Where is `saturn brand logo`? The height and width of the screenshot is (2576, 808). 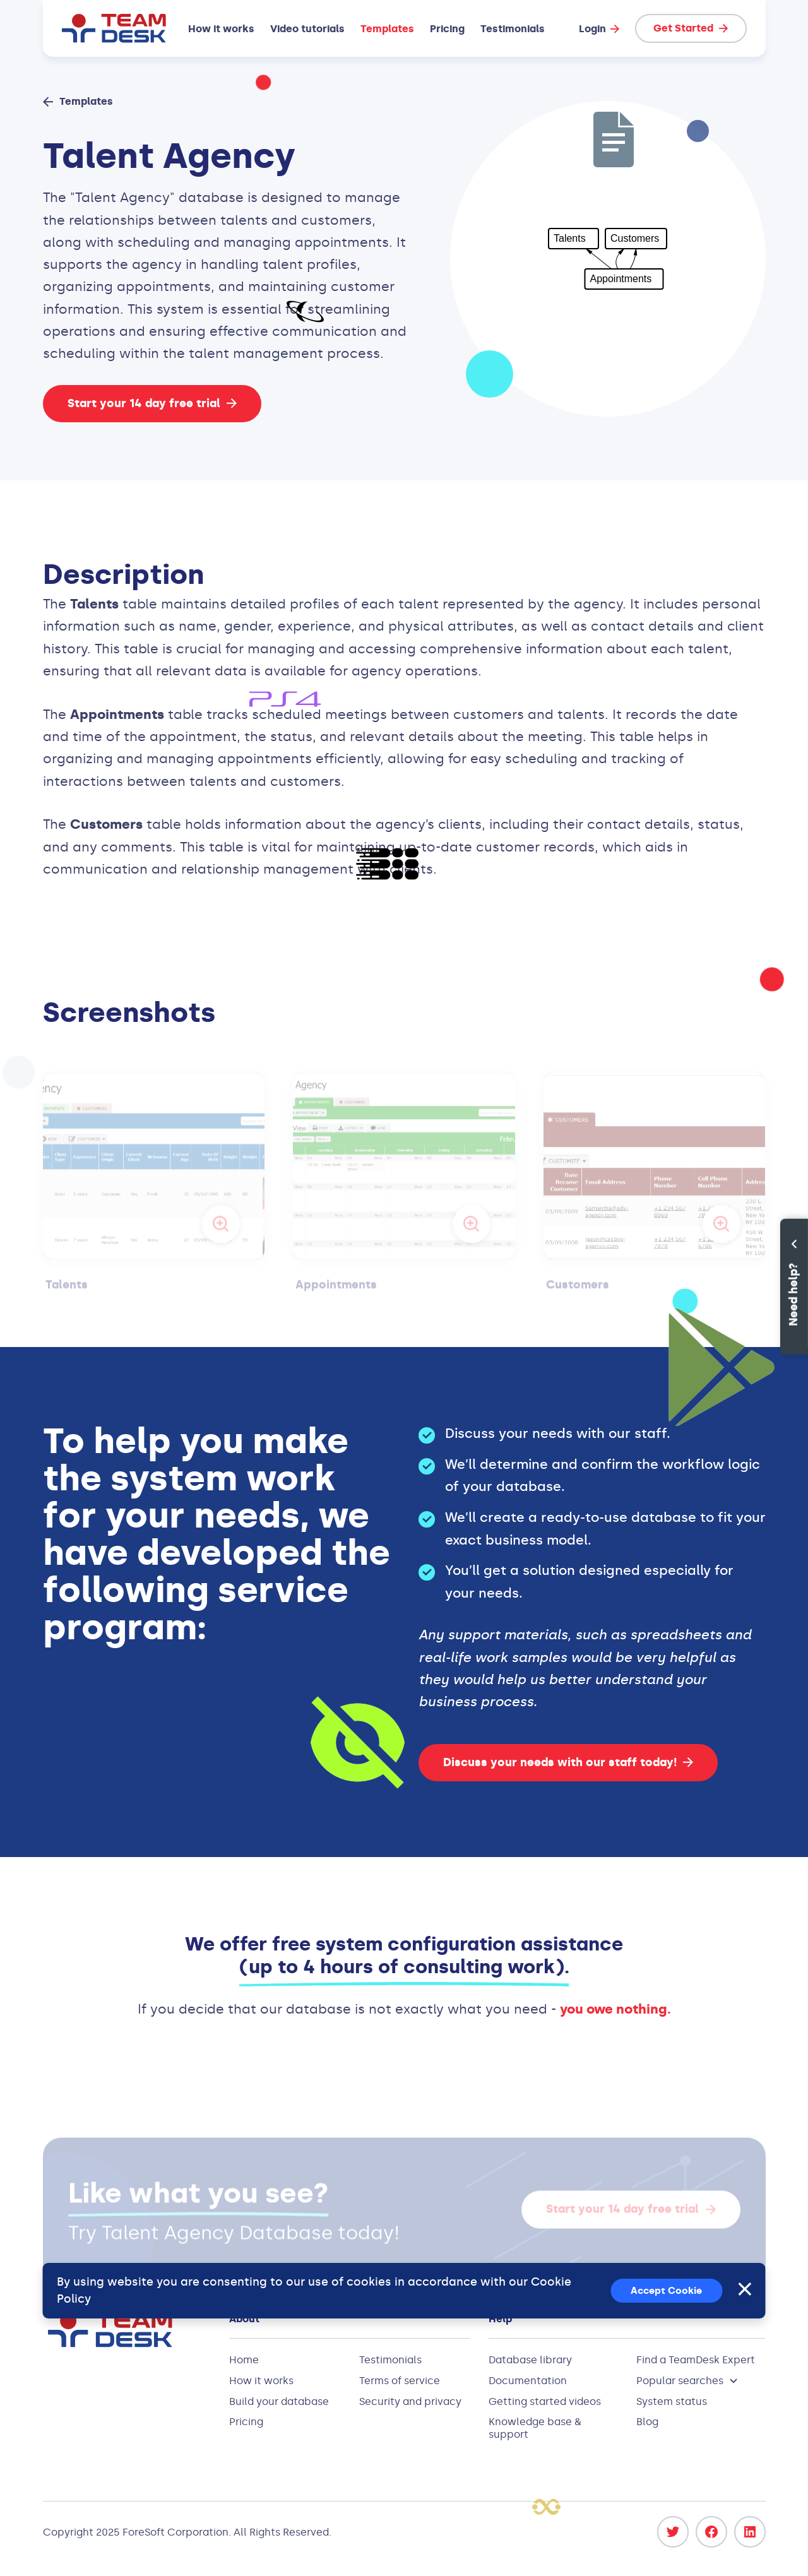 saturn brand logo is located at coordinates (305, 311).